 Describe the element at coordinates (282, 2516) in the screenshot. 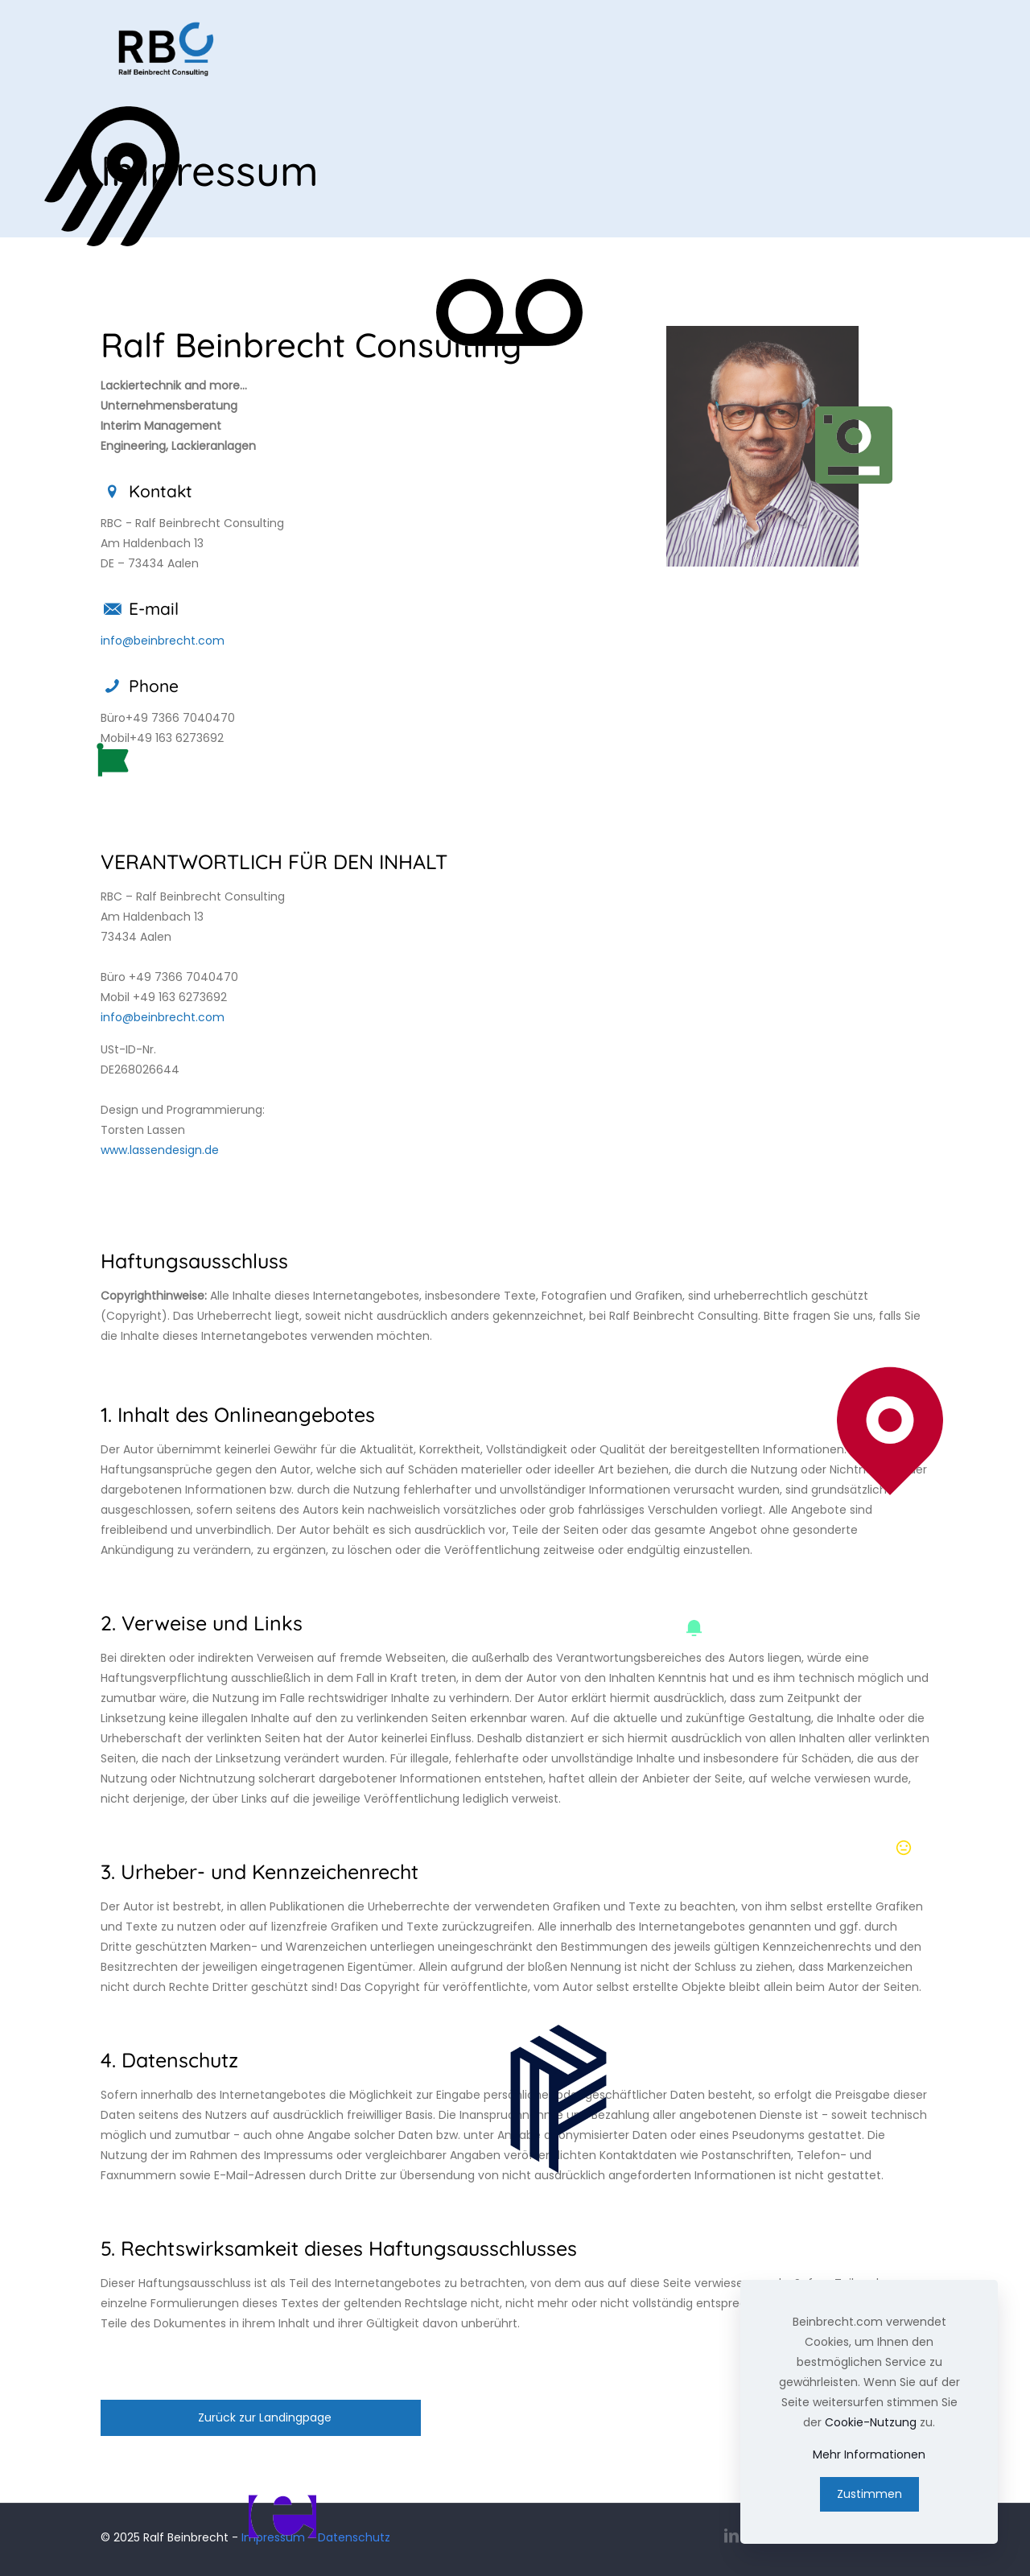

I see `erlang programming language logo` at that location.